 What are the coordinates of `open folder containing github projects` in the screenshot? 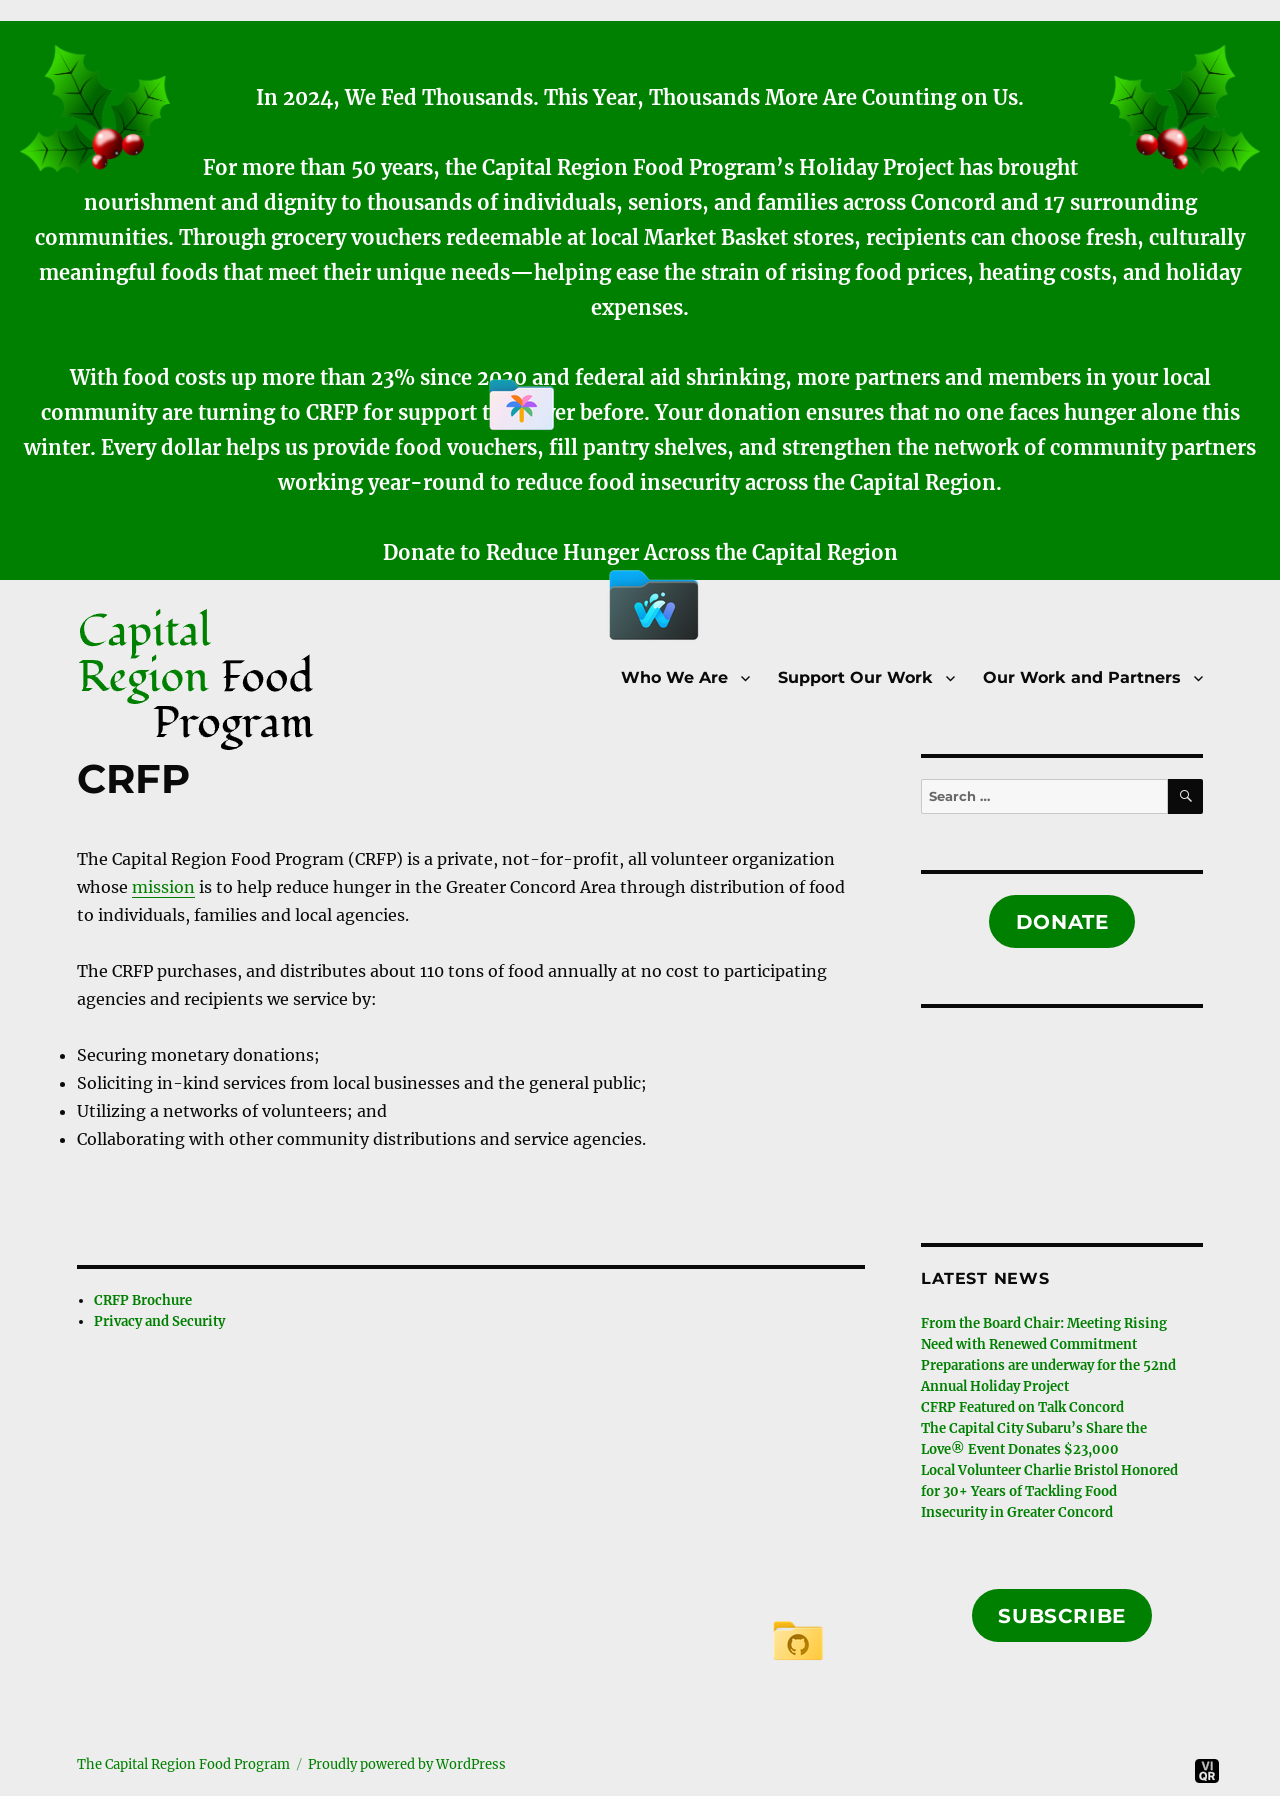 It's located at (798, 1642).